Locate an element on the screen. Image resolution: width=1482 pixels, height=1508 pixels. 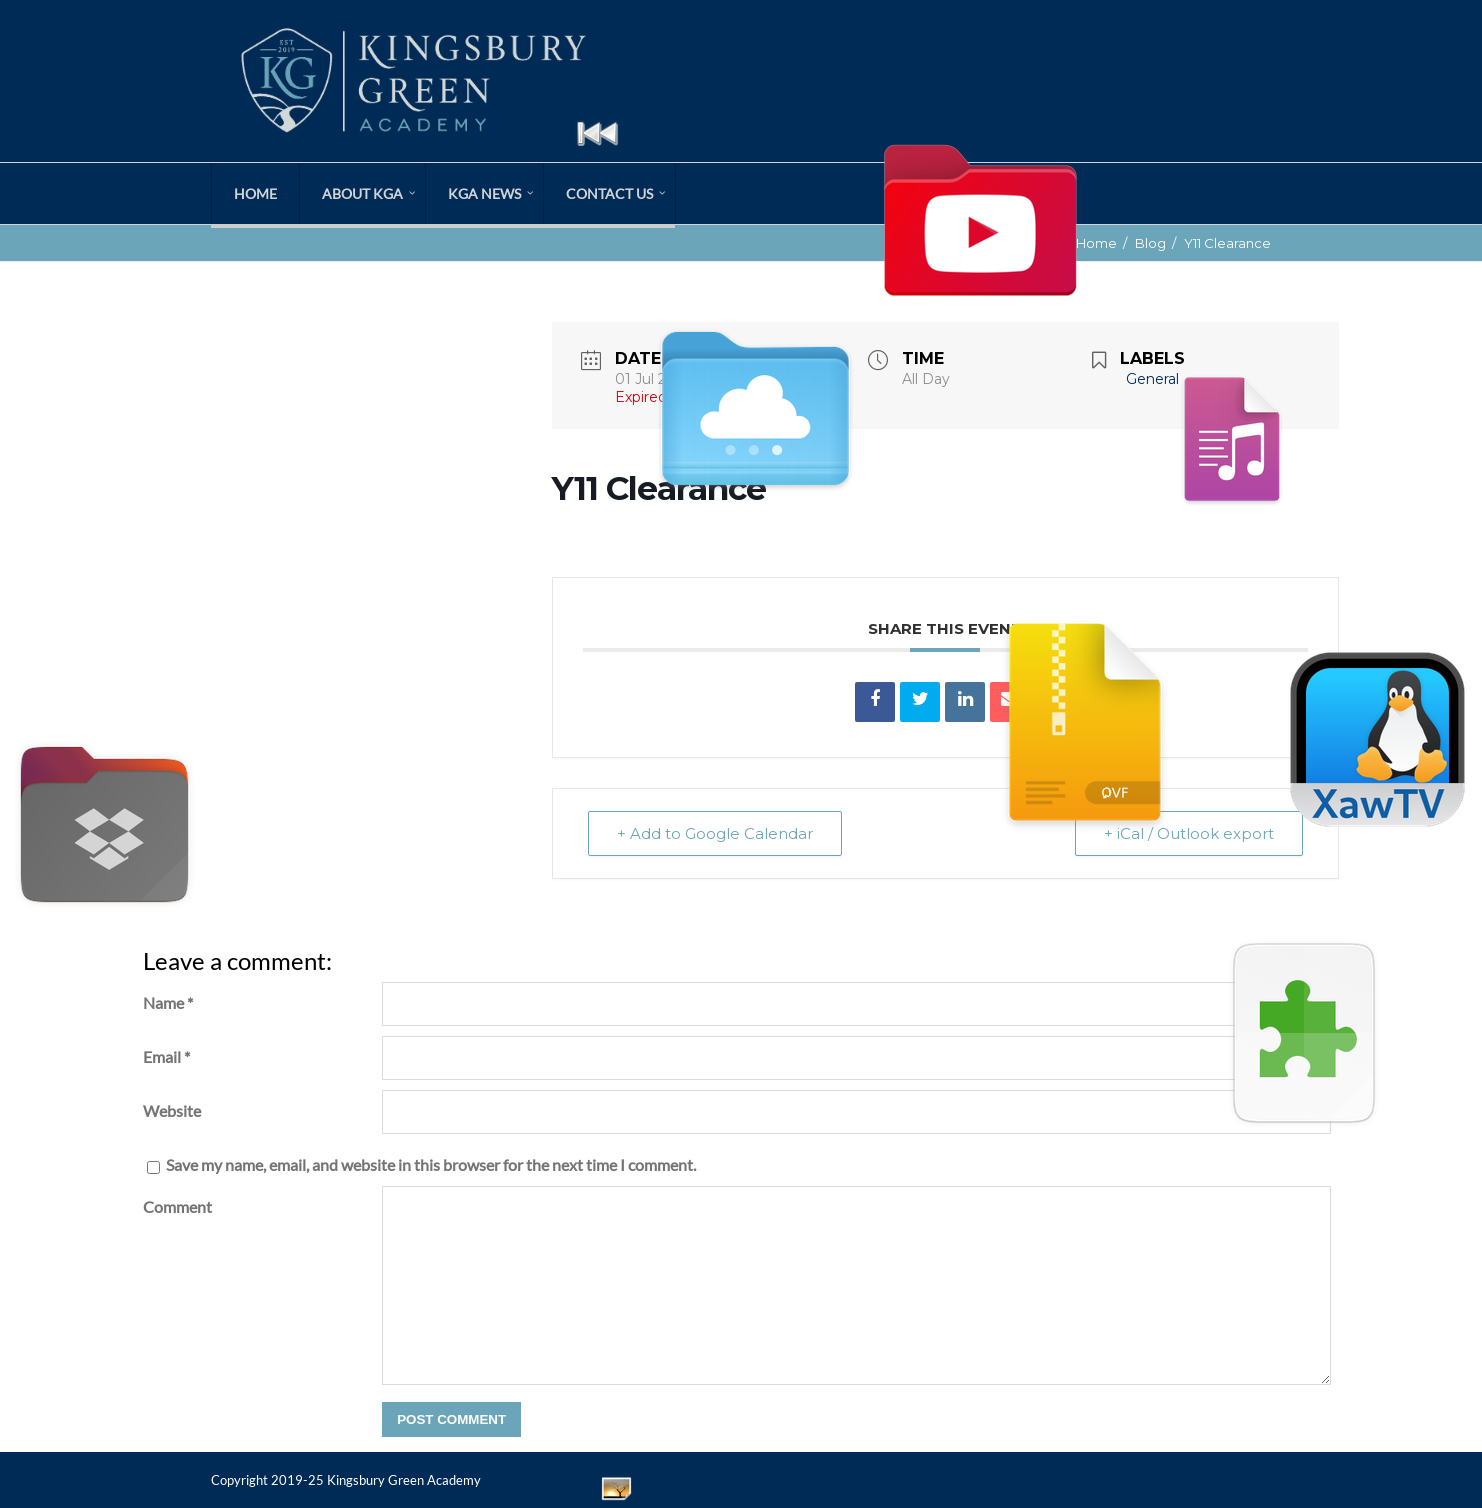
audio playlist file type indicator is located at coordinates (1232, 439).